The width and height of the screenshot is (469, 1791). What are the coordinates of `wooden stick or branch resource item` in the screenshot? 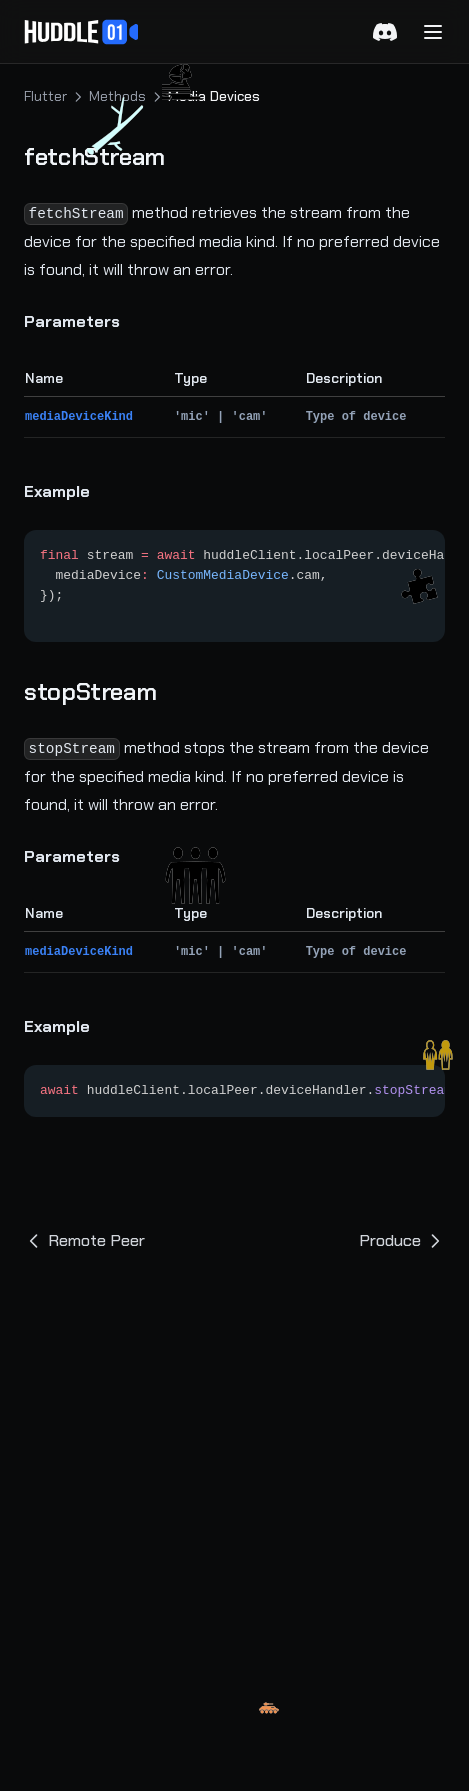 It's located at (115, 126).